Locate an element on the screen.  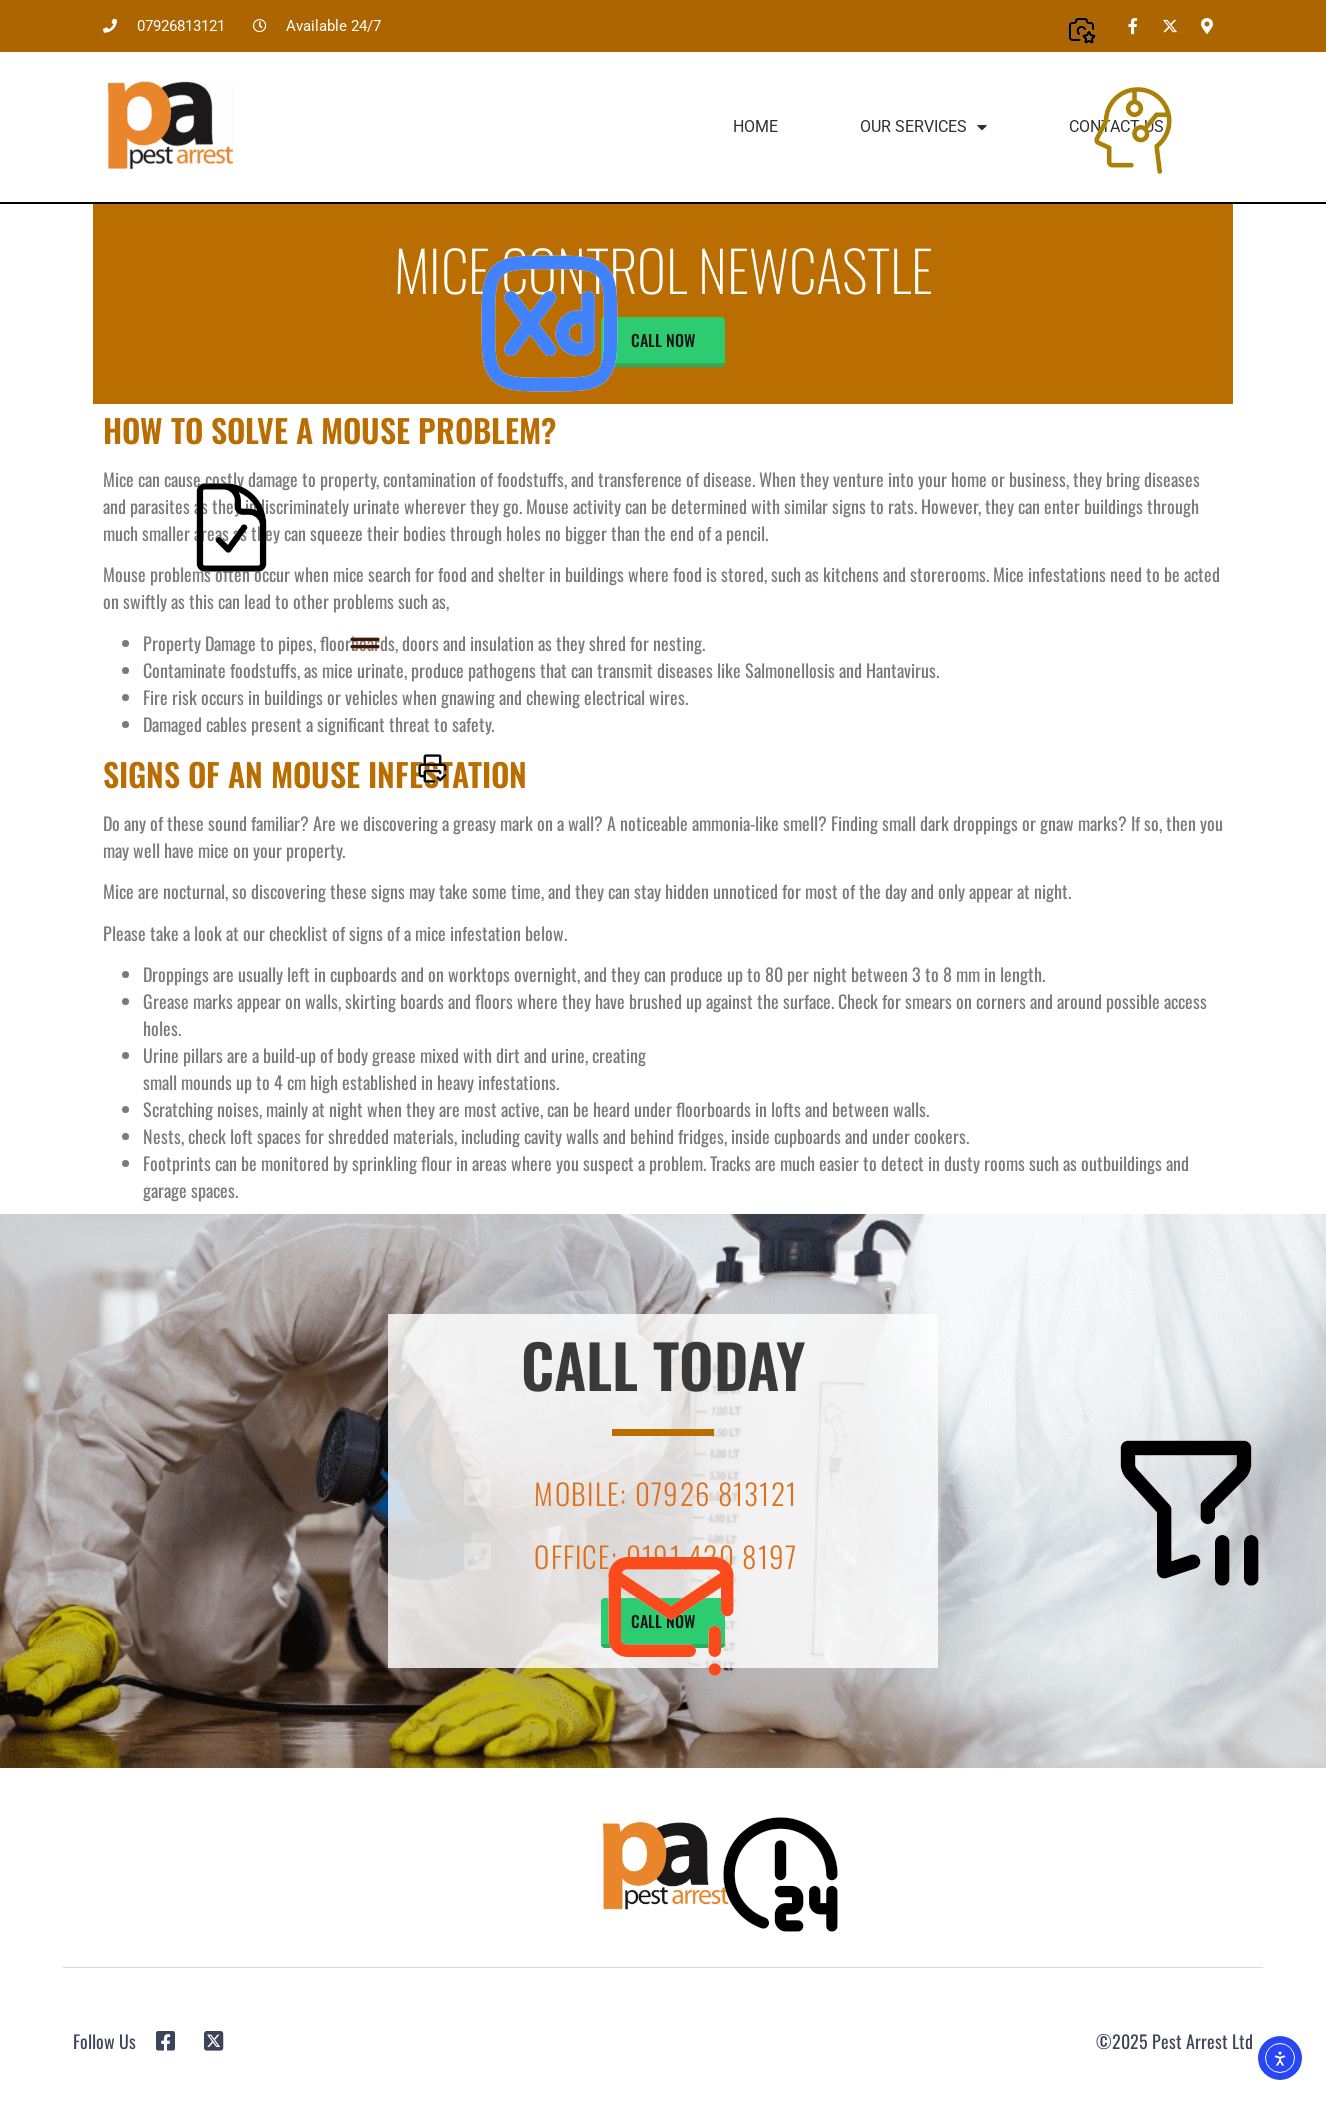
indicates 24-hour availability or service is located at coordinates (780, 1874).